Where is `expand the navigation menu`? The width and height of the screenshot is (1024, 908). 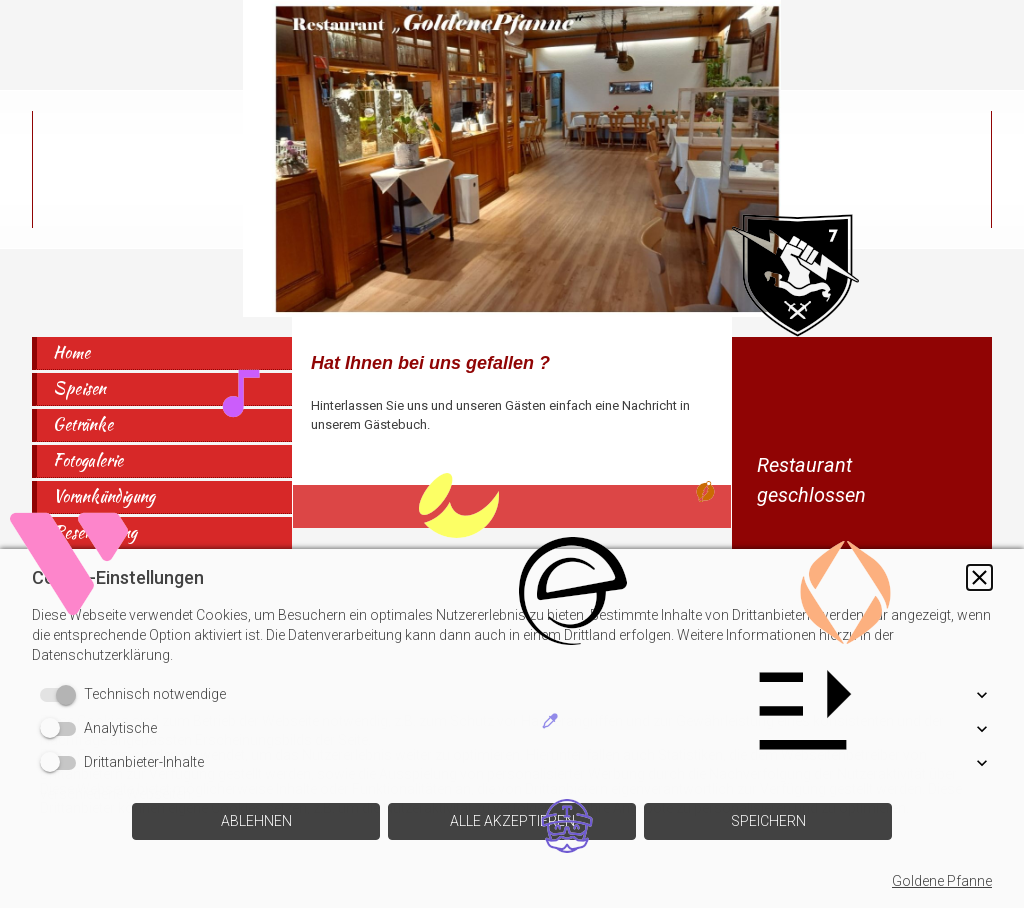 expand the navigation menu is located at coordinates (803, 711).